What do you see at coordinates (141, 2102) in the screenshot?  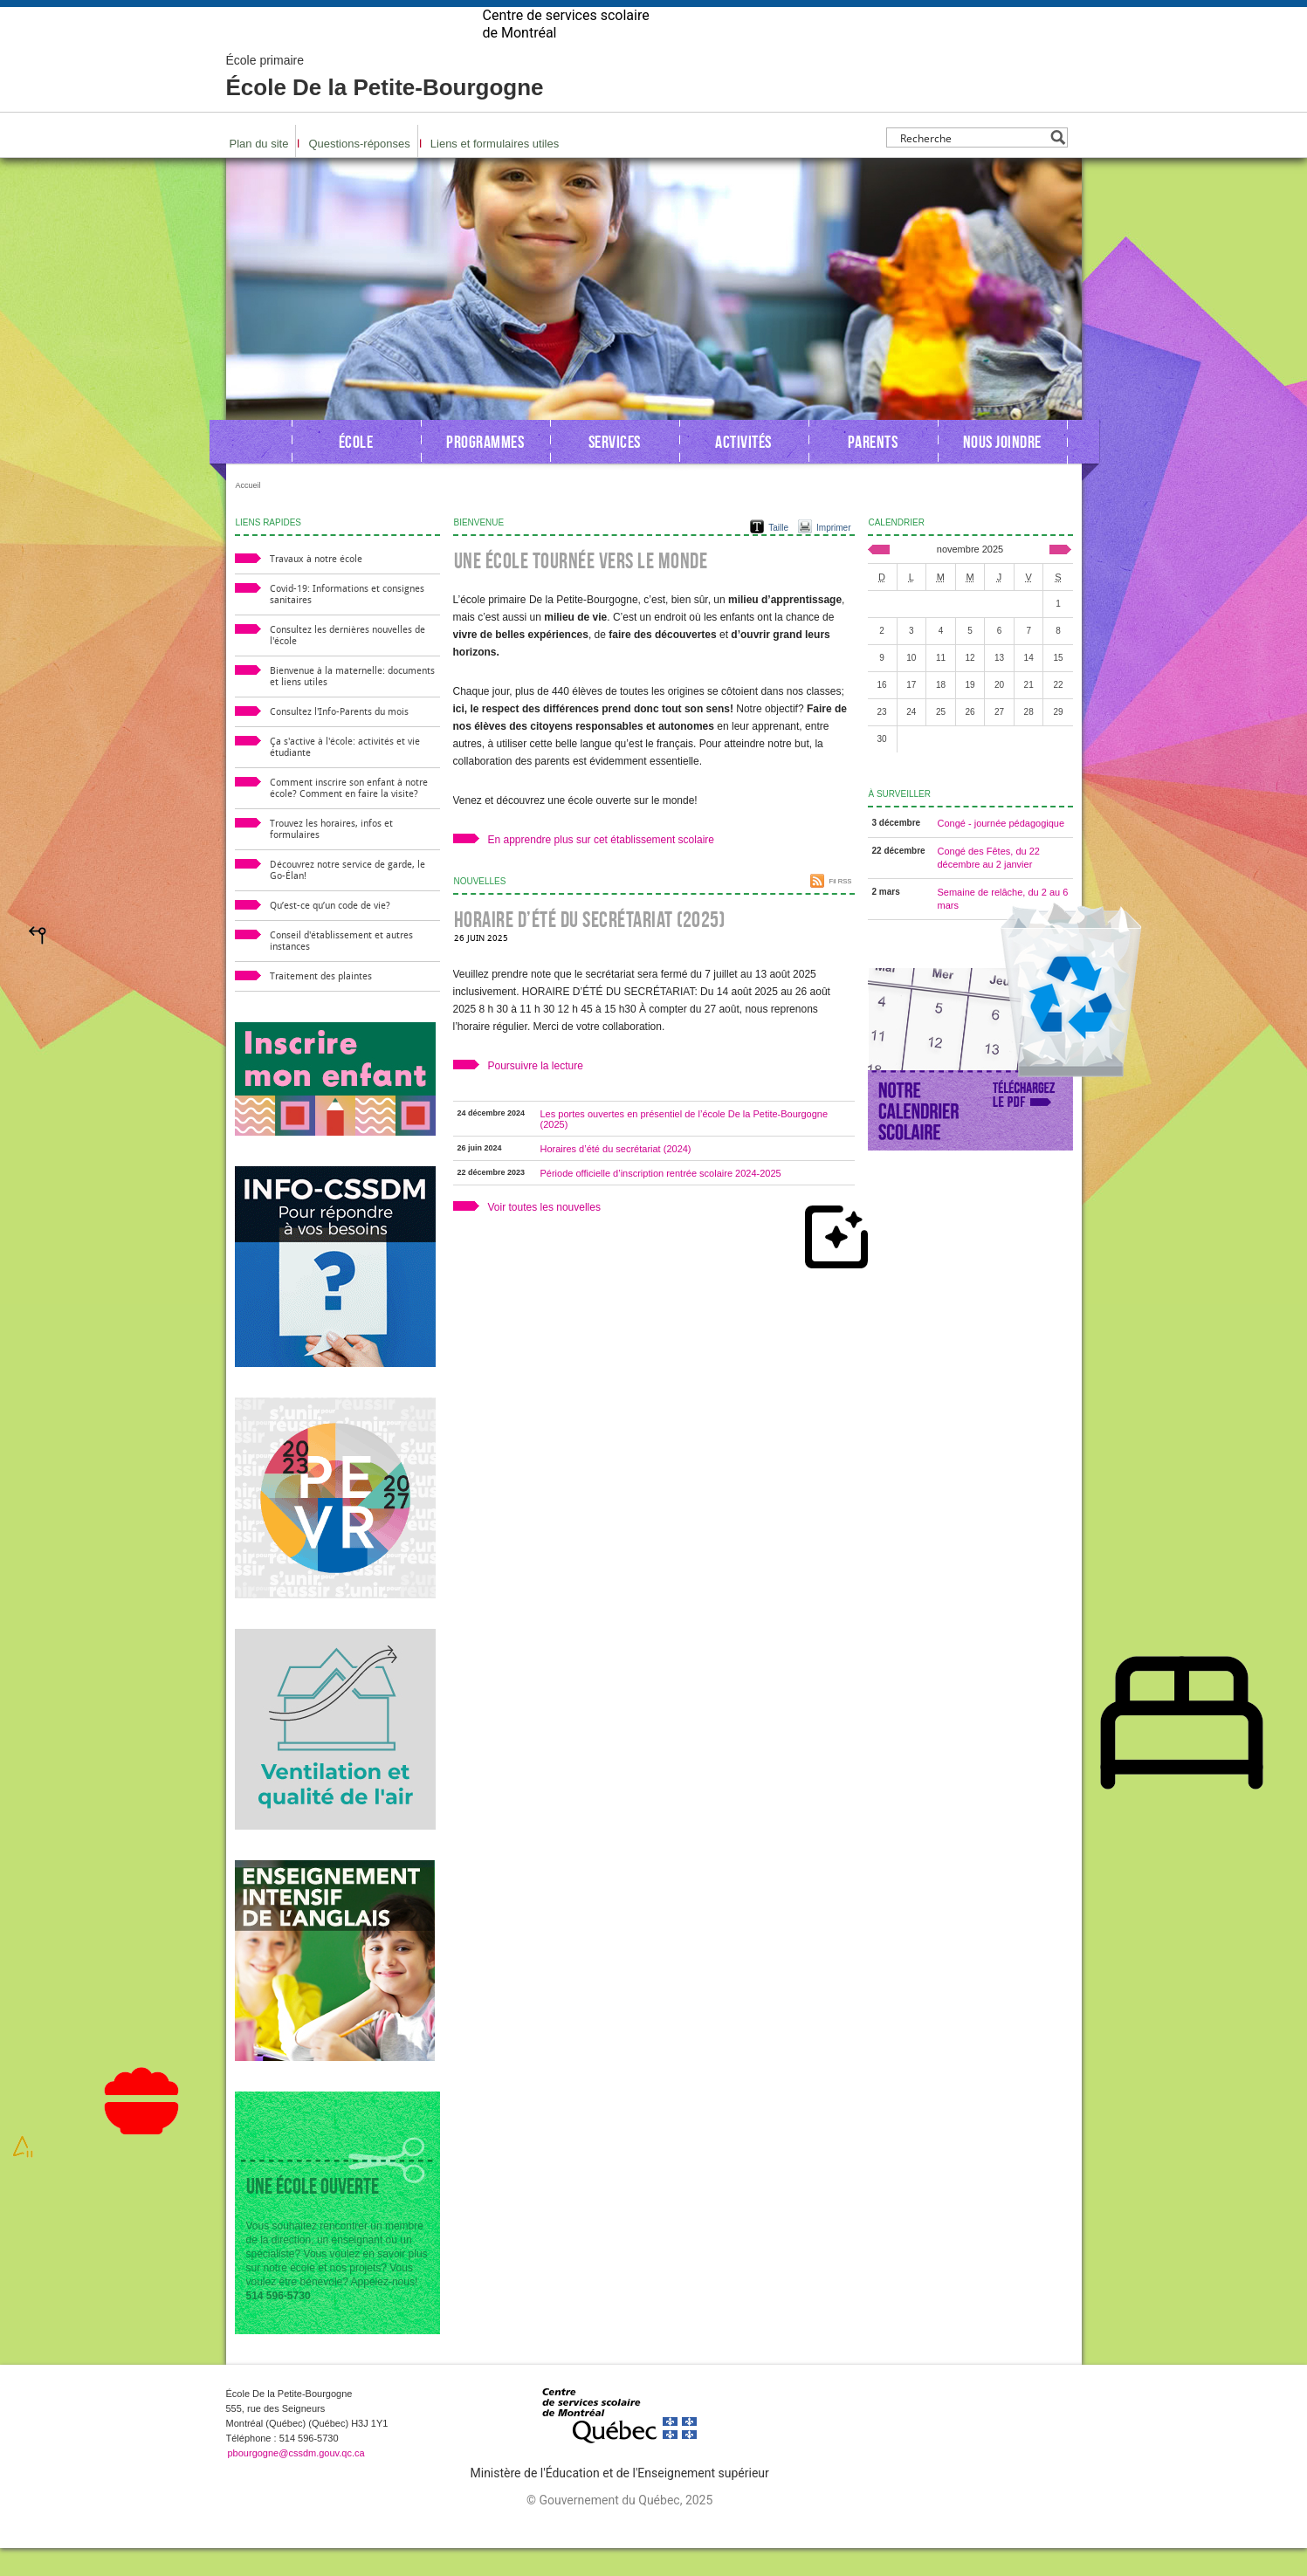 I see `view food or meal options` at bounding box center [141, 2102].